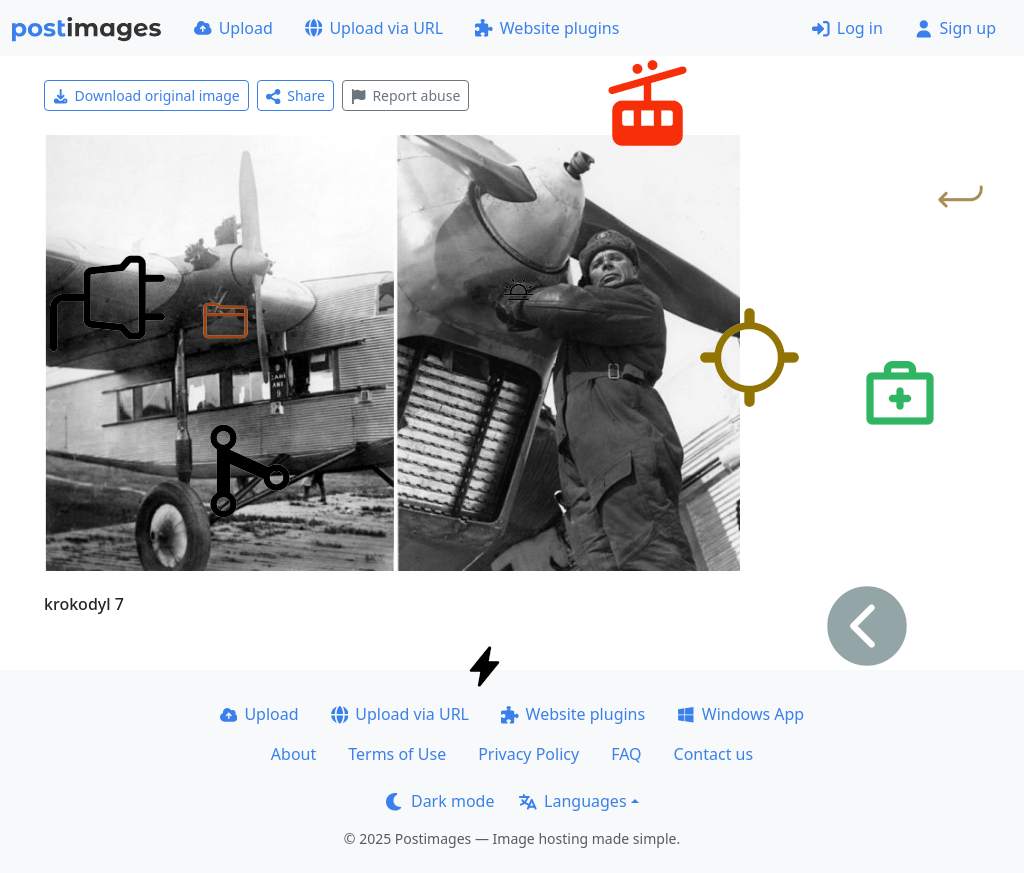 This screenshot has width=1024, height=873. Describe the element at coordinates (225, 320) in the screenshot. I see `access your files and documents` at that location.